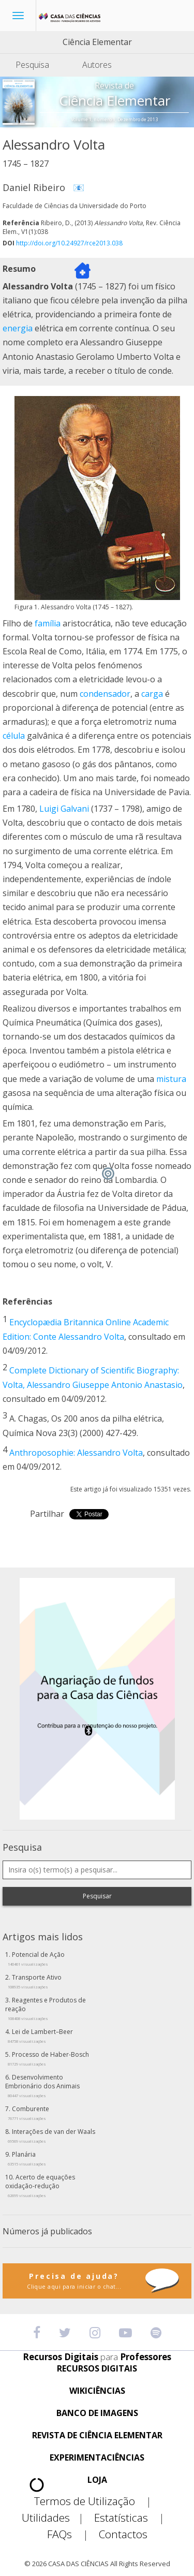  Describe the element at coordinates (88, 1731) in the screenshot. I see `toggle bluetooth connectivity on or off` at that location.